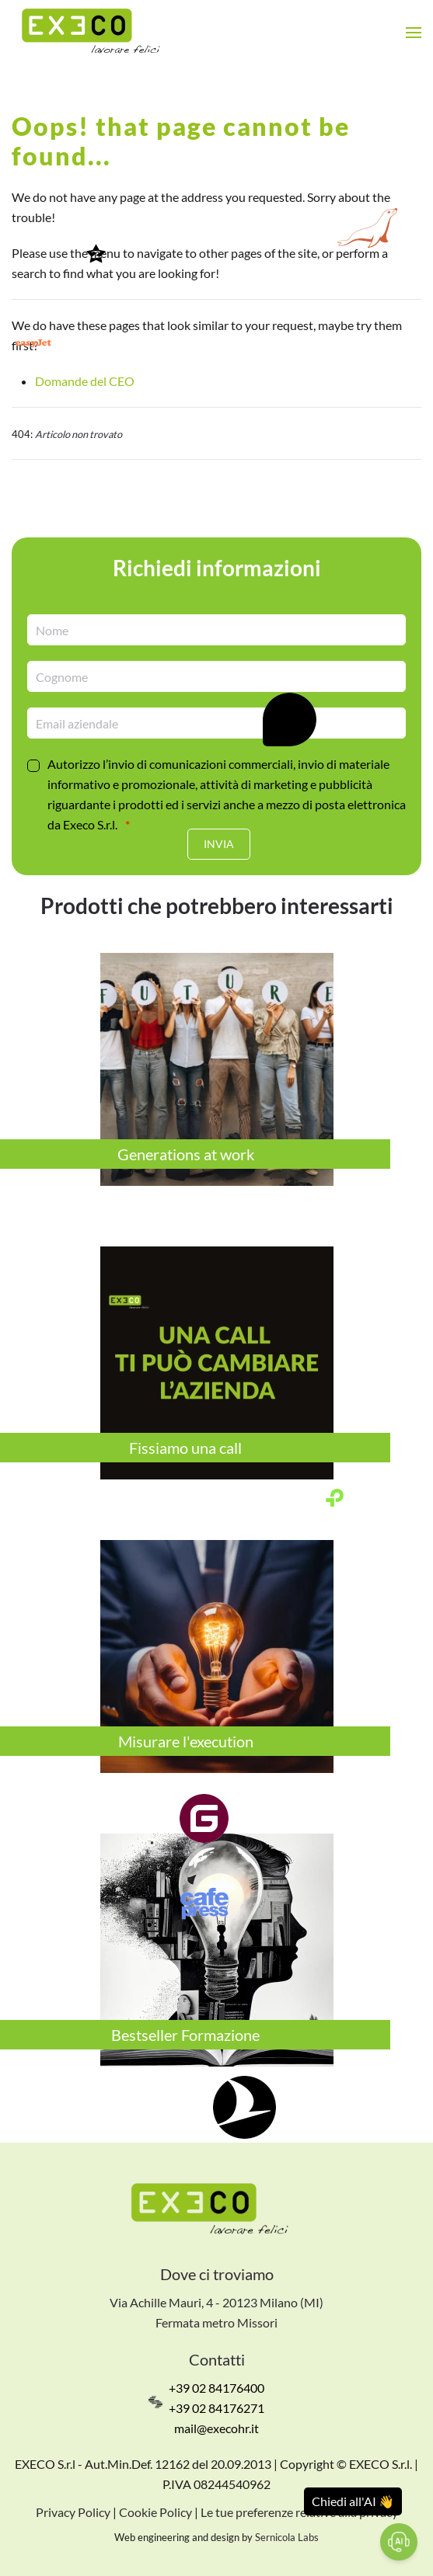  I want to click on open radio or audio streaming app, so click(152, 1924).